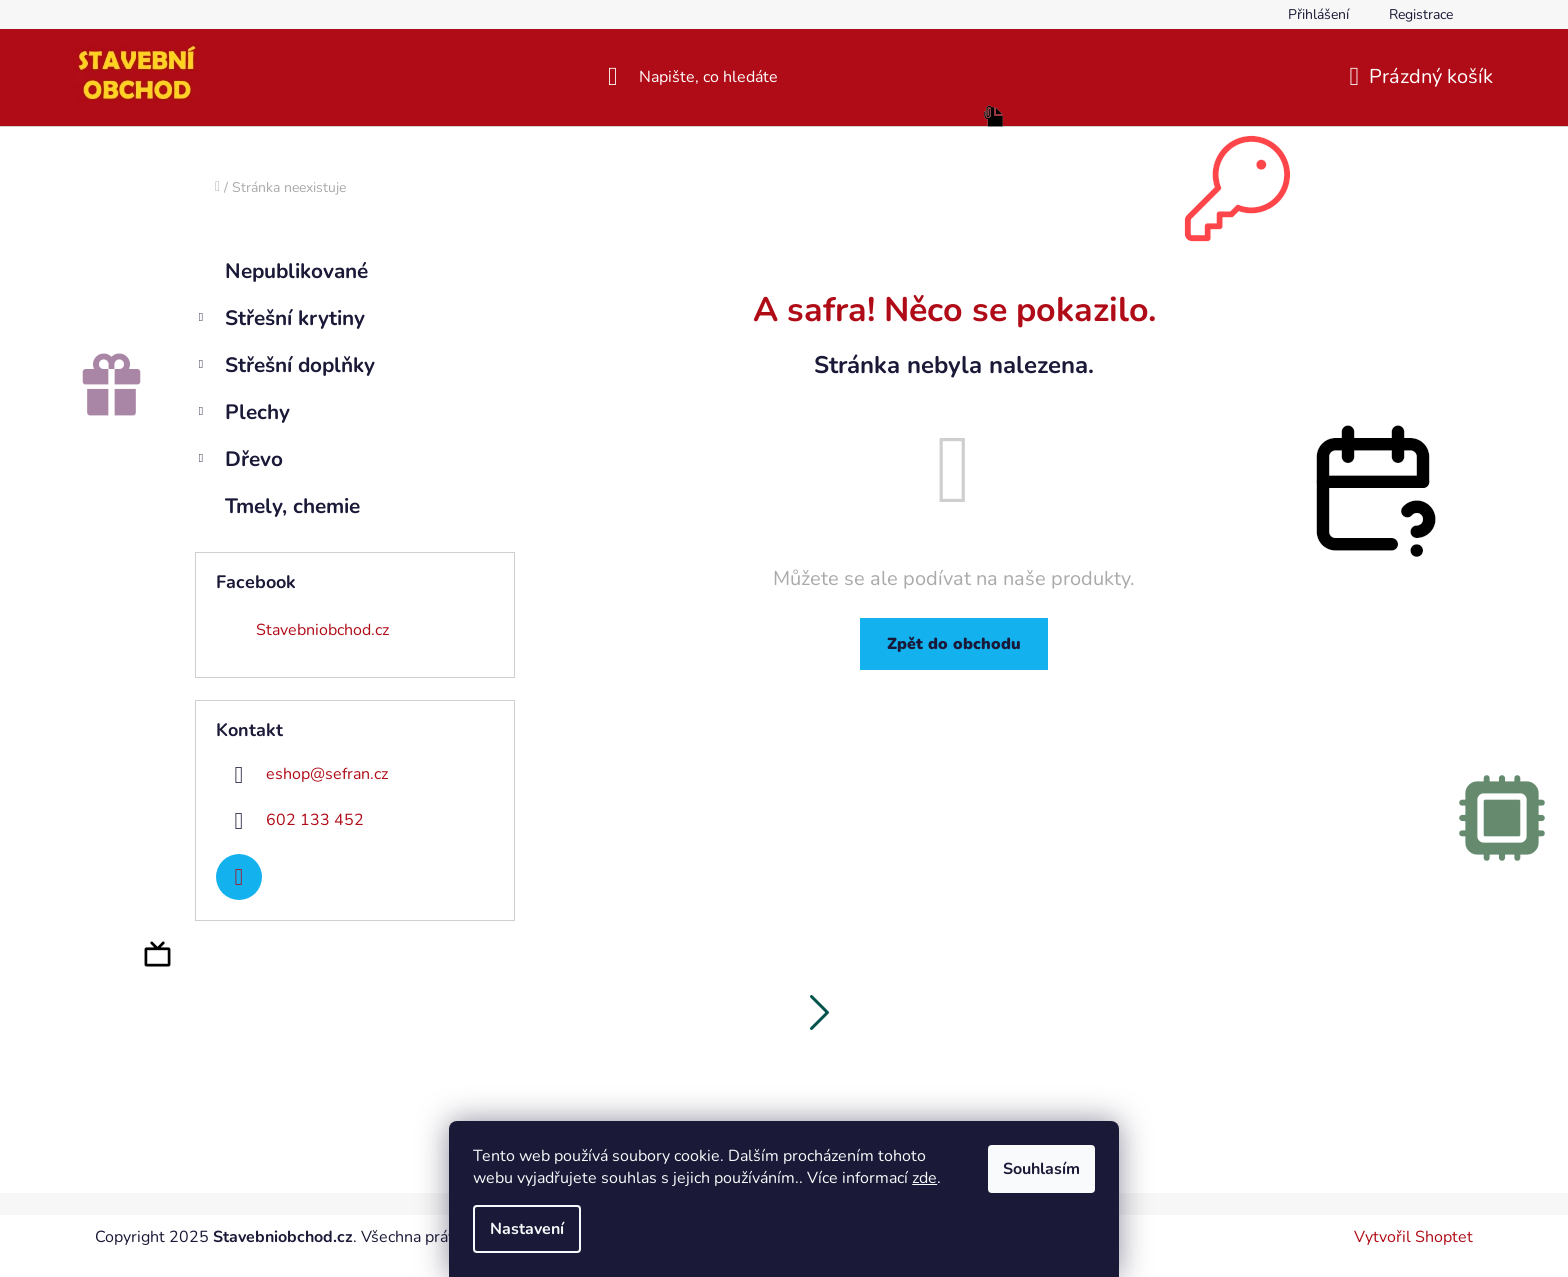 This screenshot has width=1568, height=1277. Describe the element at coordinates (1235, 190) in the screenshot. I see `access security or password settings` at that location.